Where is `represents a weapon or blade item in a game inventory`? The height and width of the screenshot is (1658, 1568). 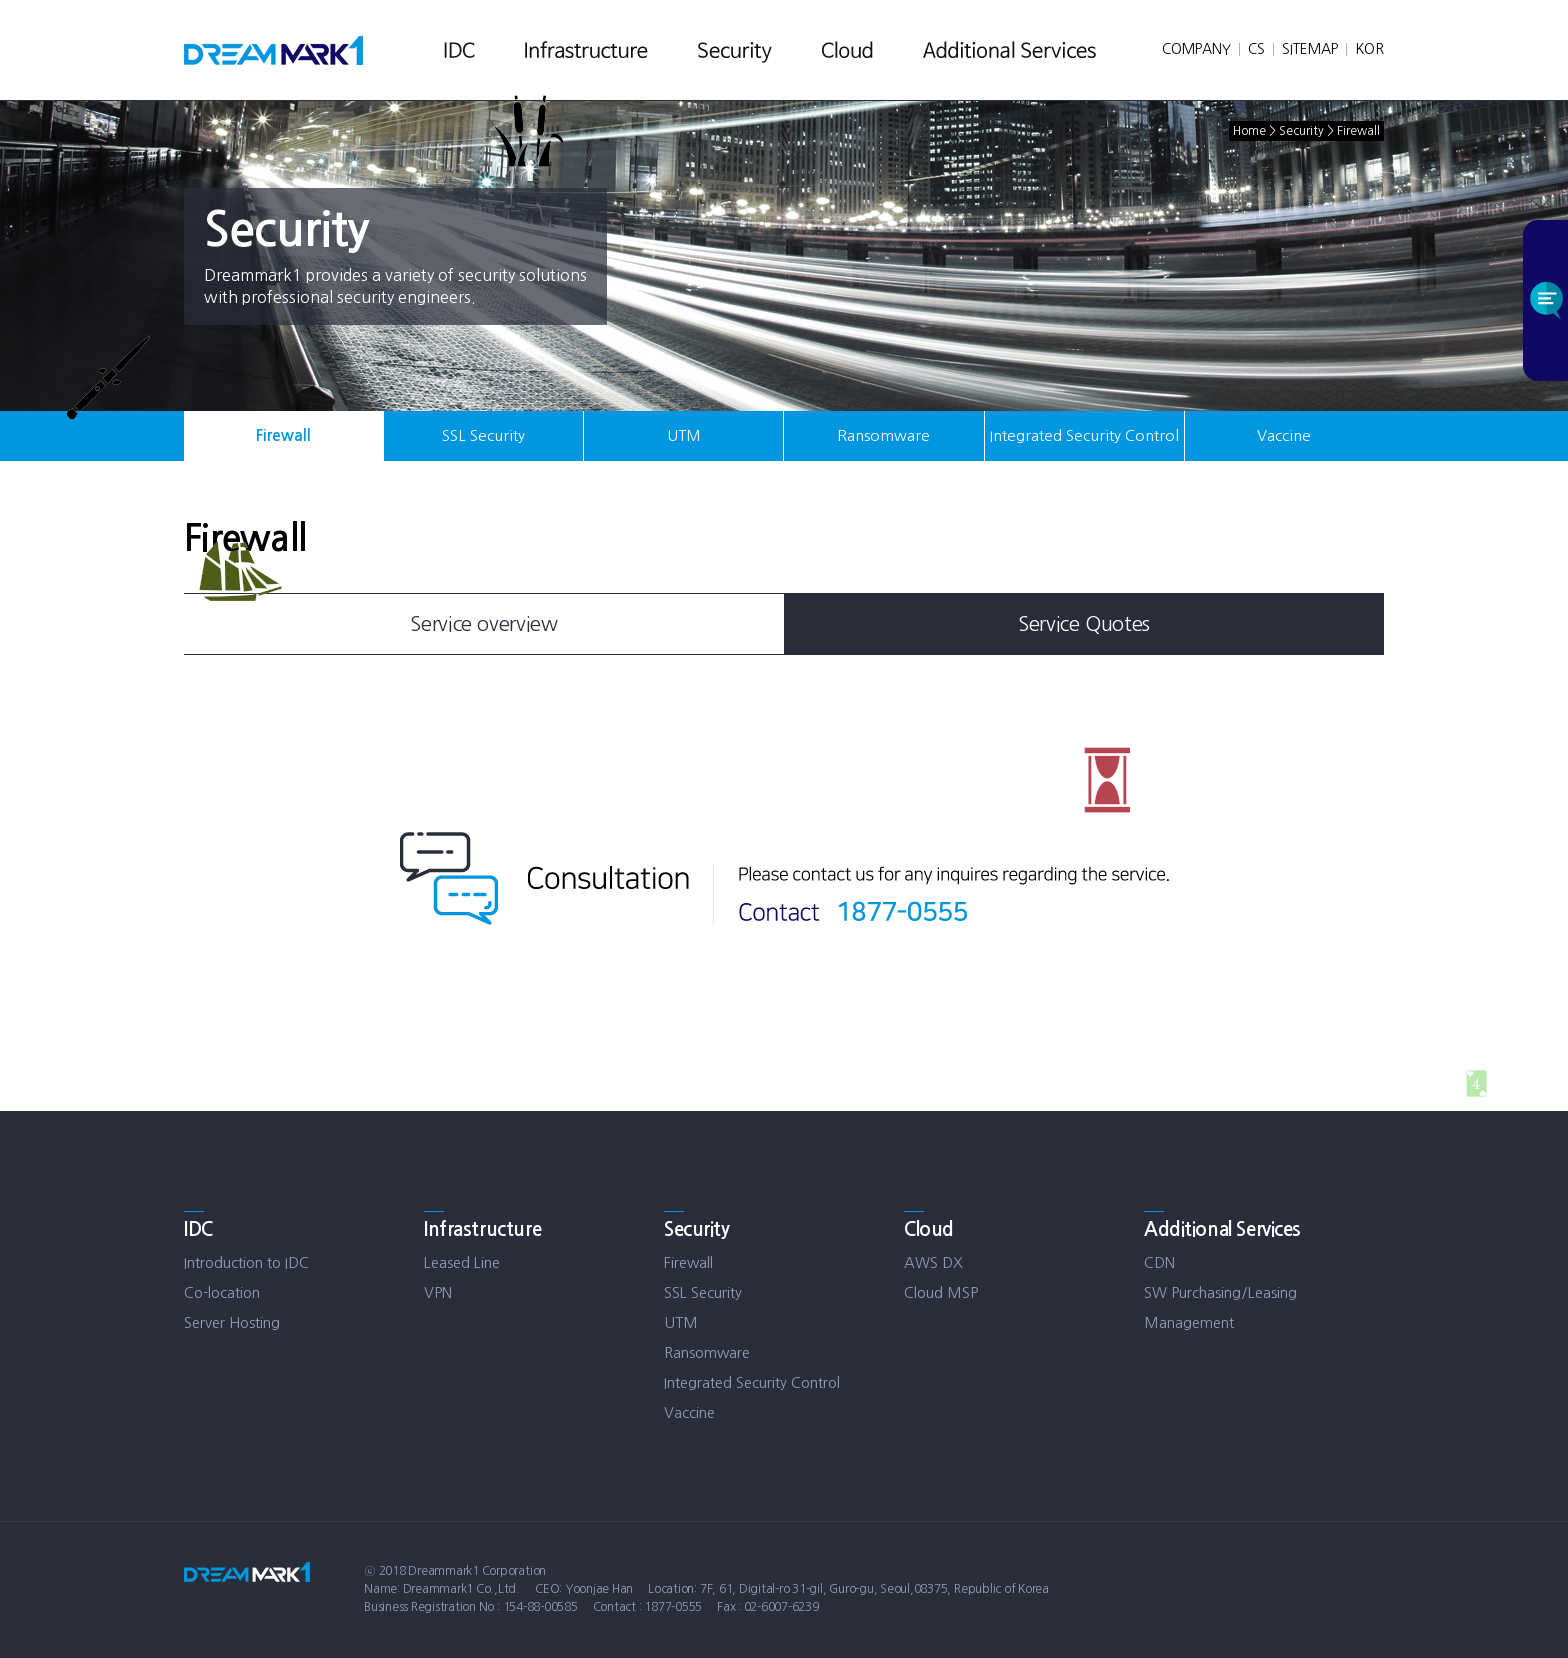
represents a weapon or blade item in a game inventory is located at coordinates (108, 377).